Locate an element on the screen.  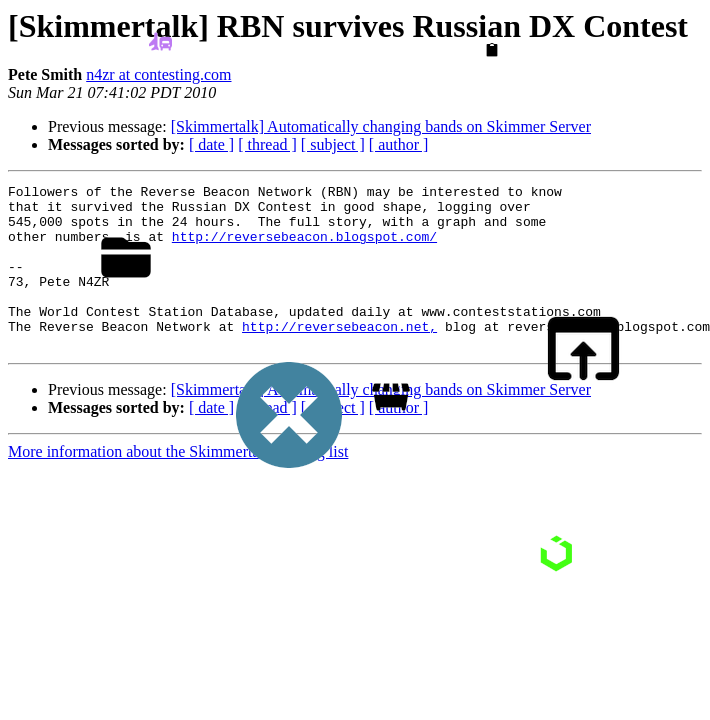
delete items permanently is located at coordinates (391, 396).